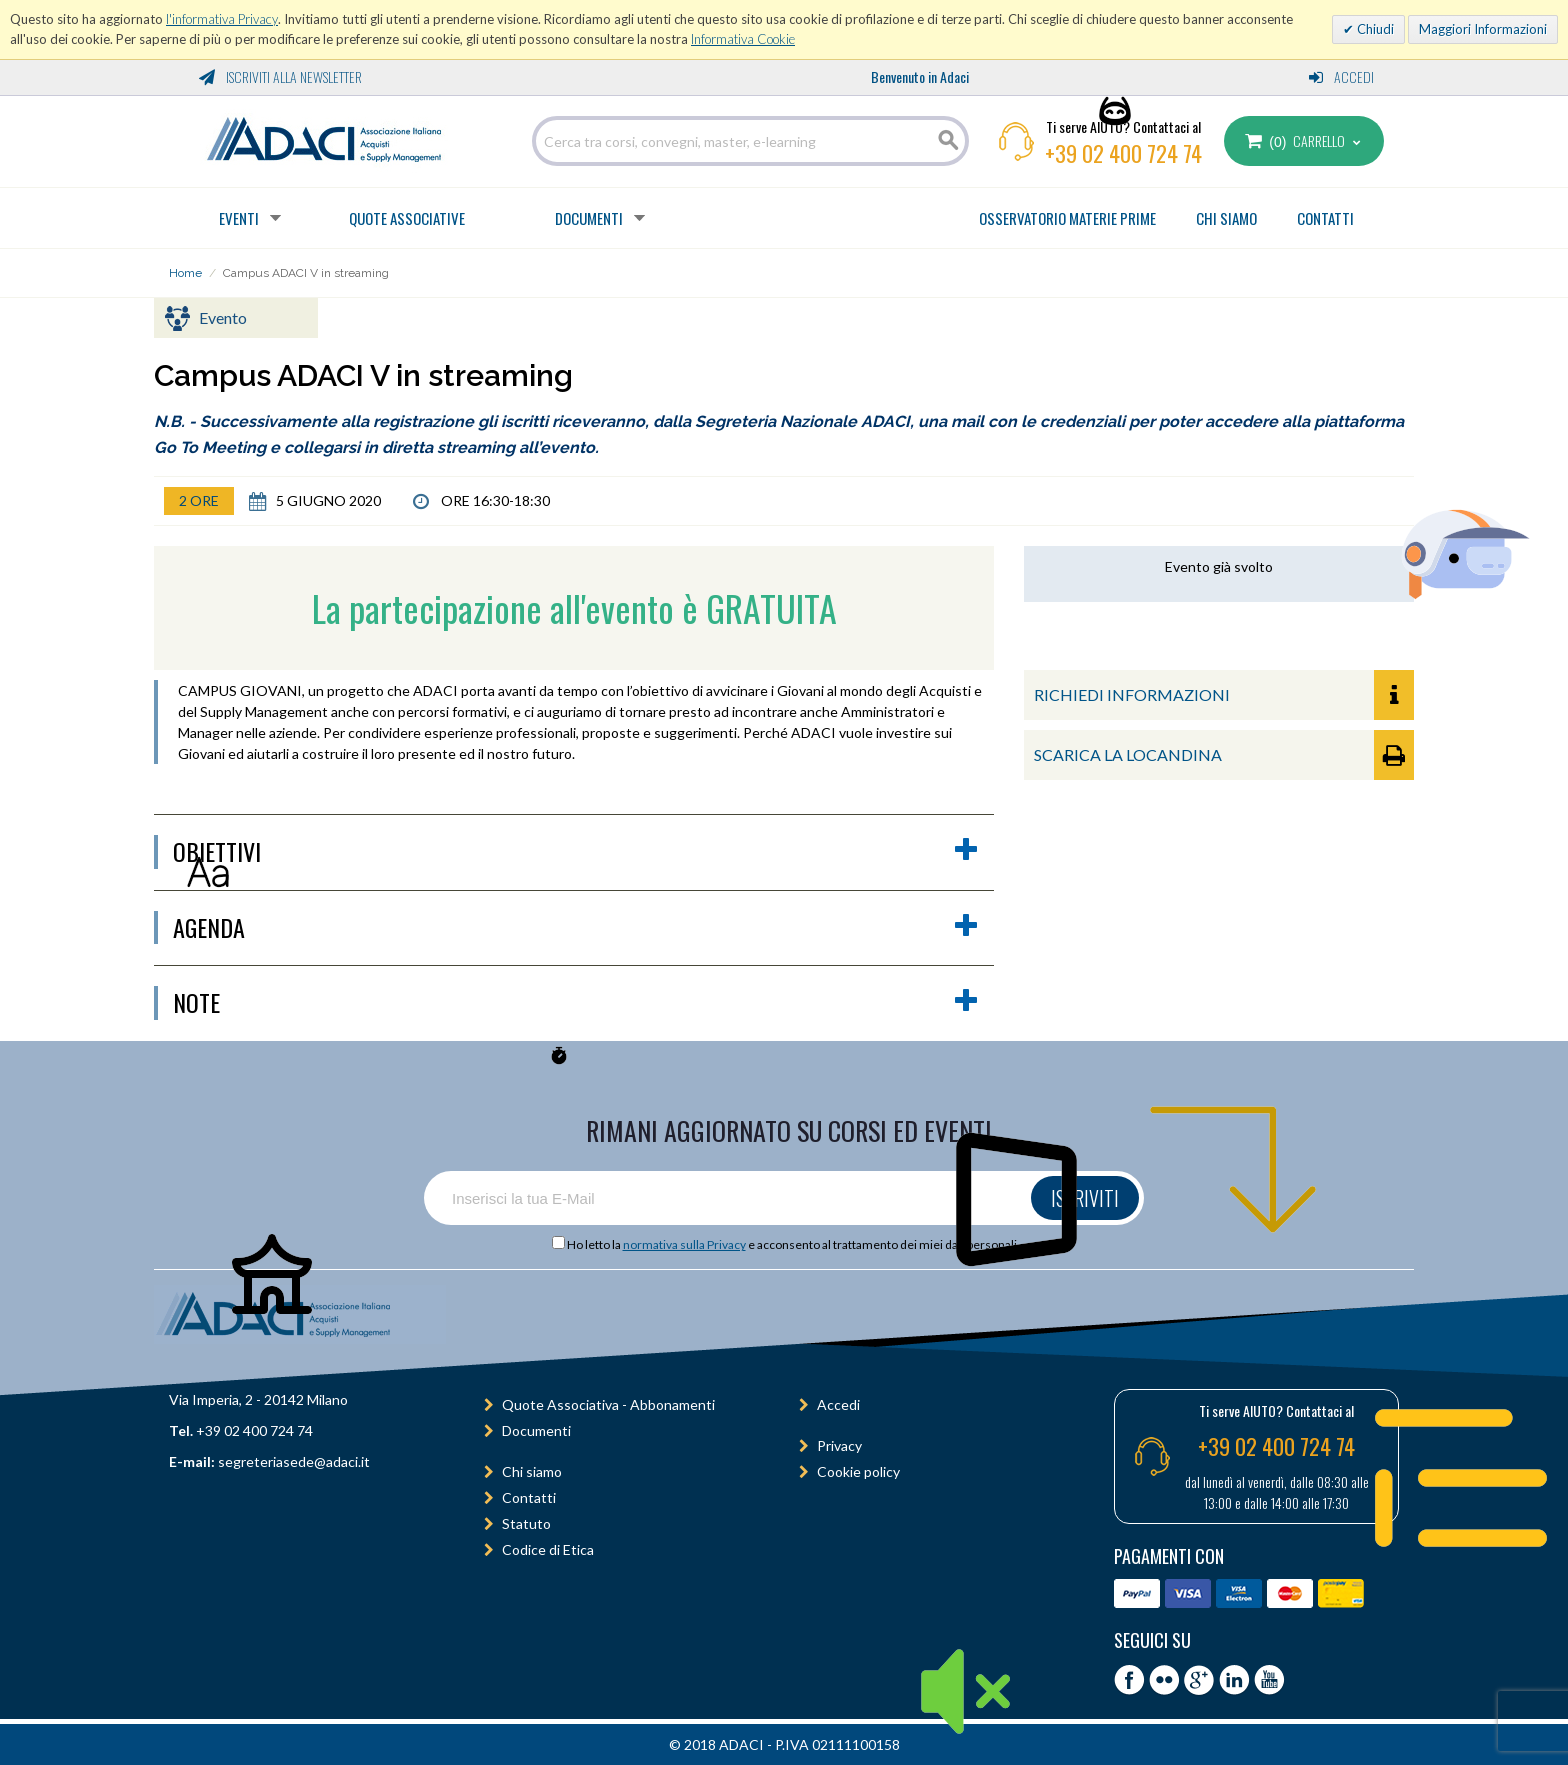 Image resolution: width=1568 pixels, height=1765 pixels. I want to click on move content right then down, so click(1233, 1163).